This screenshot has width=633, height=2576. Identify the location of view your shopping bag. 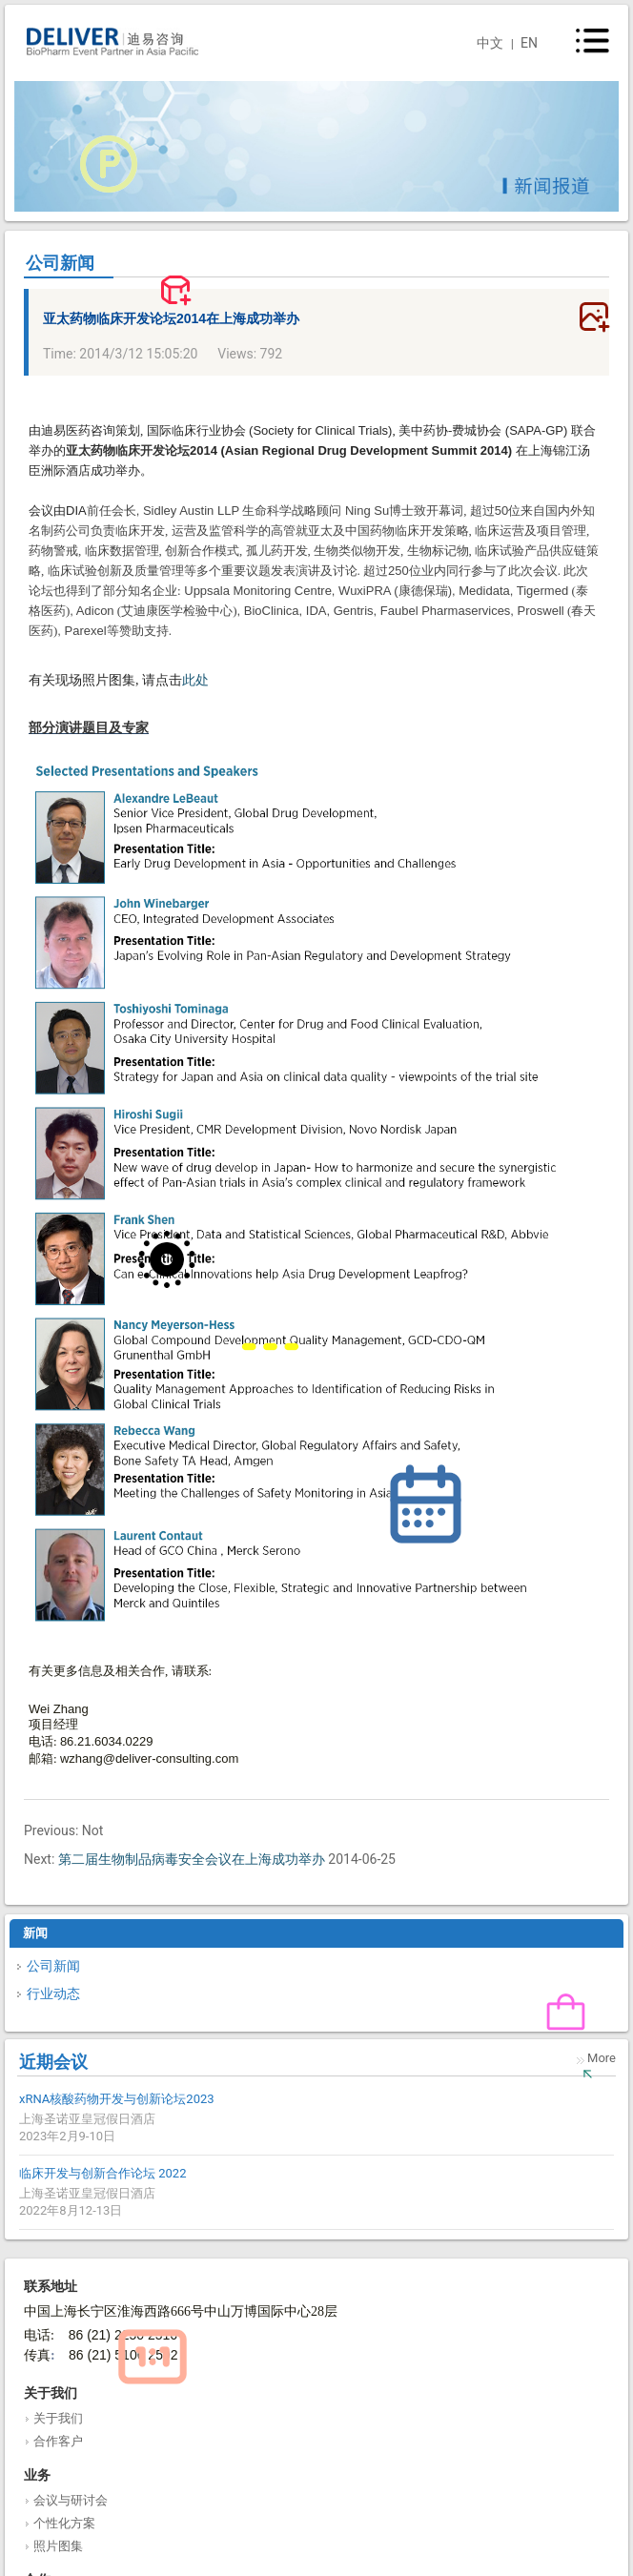
(565, 2014).